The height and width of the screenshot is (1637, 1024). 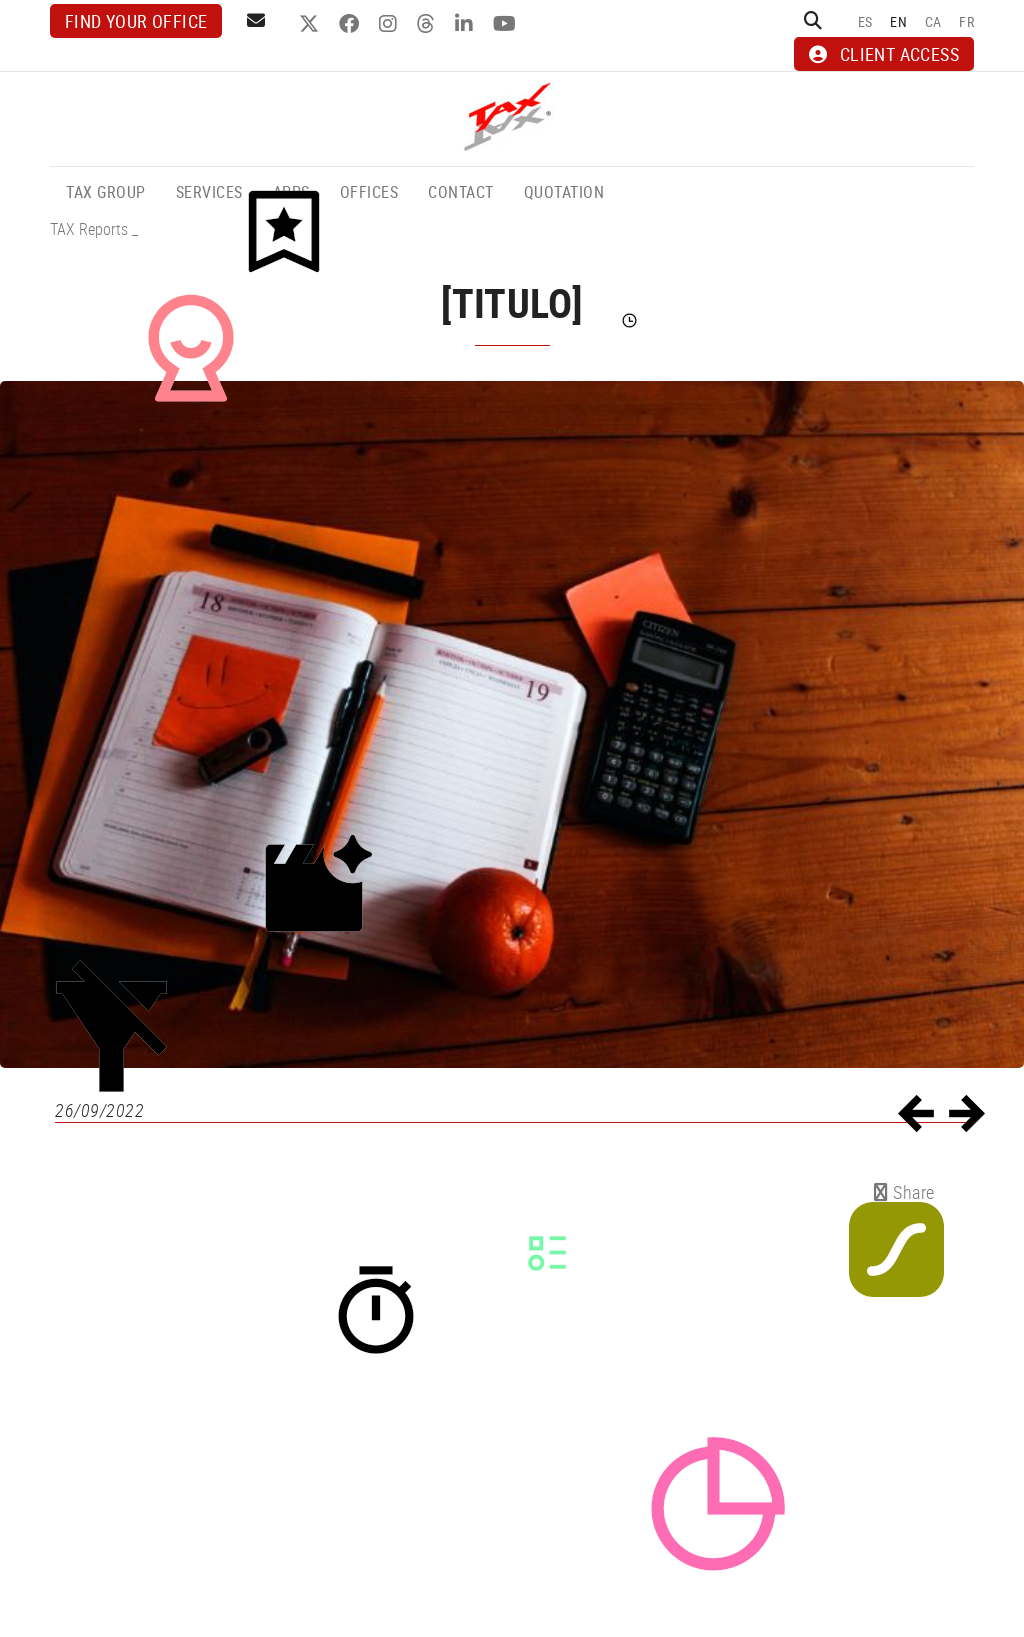 What do you see at coordinates (713, 1508) in the screenshot?
I see `view business analytics or statistics` at bounding box center [713, 1508].